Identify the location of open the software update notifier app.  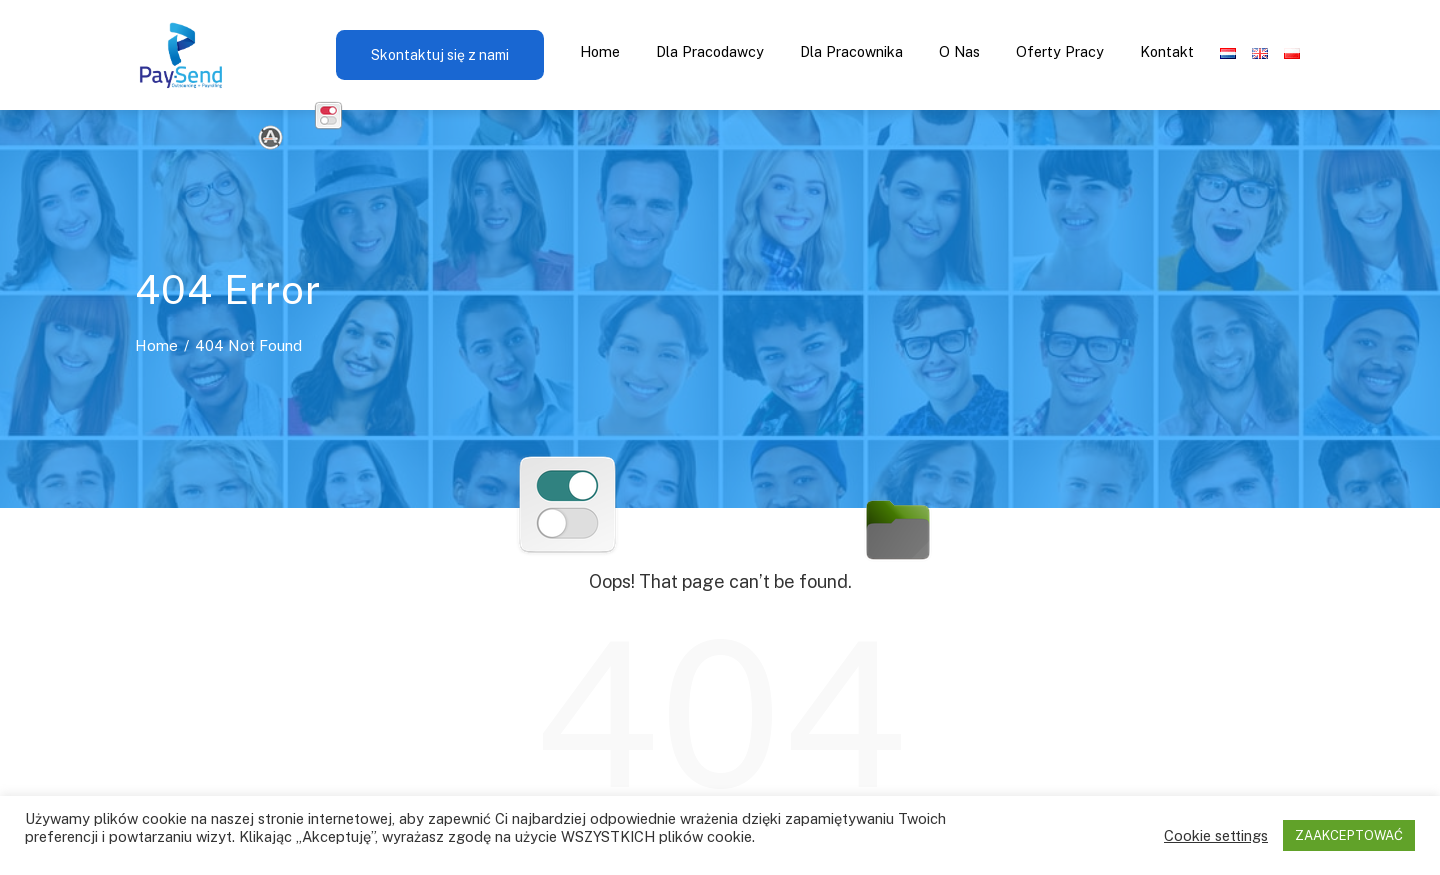
(270, 137).